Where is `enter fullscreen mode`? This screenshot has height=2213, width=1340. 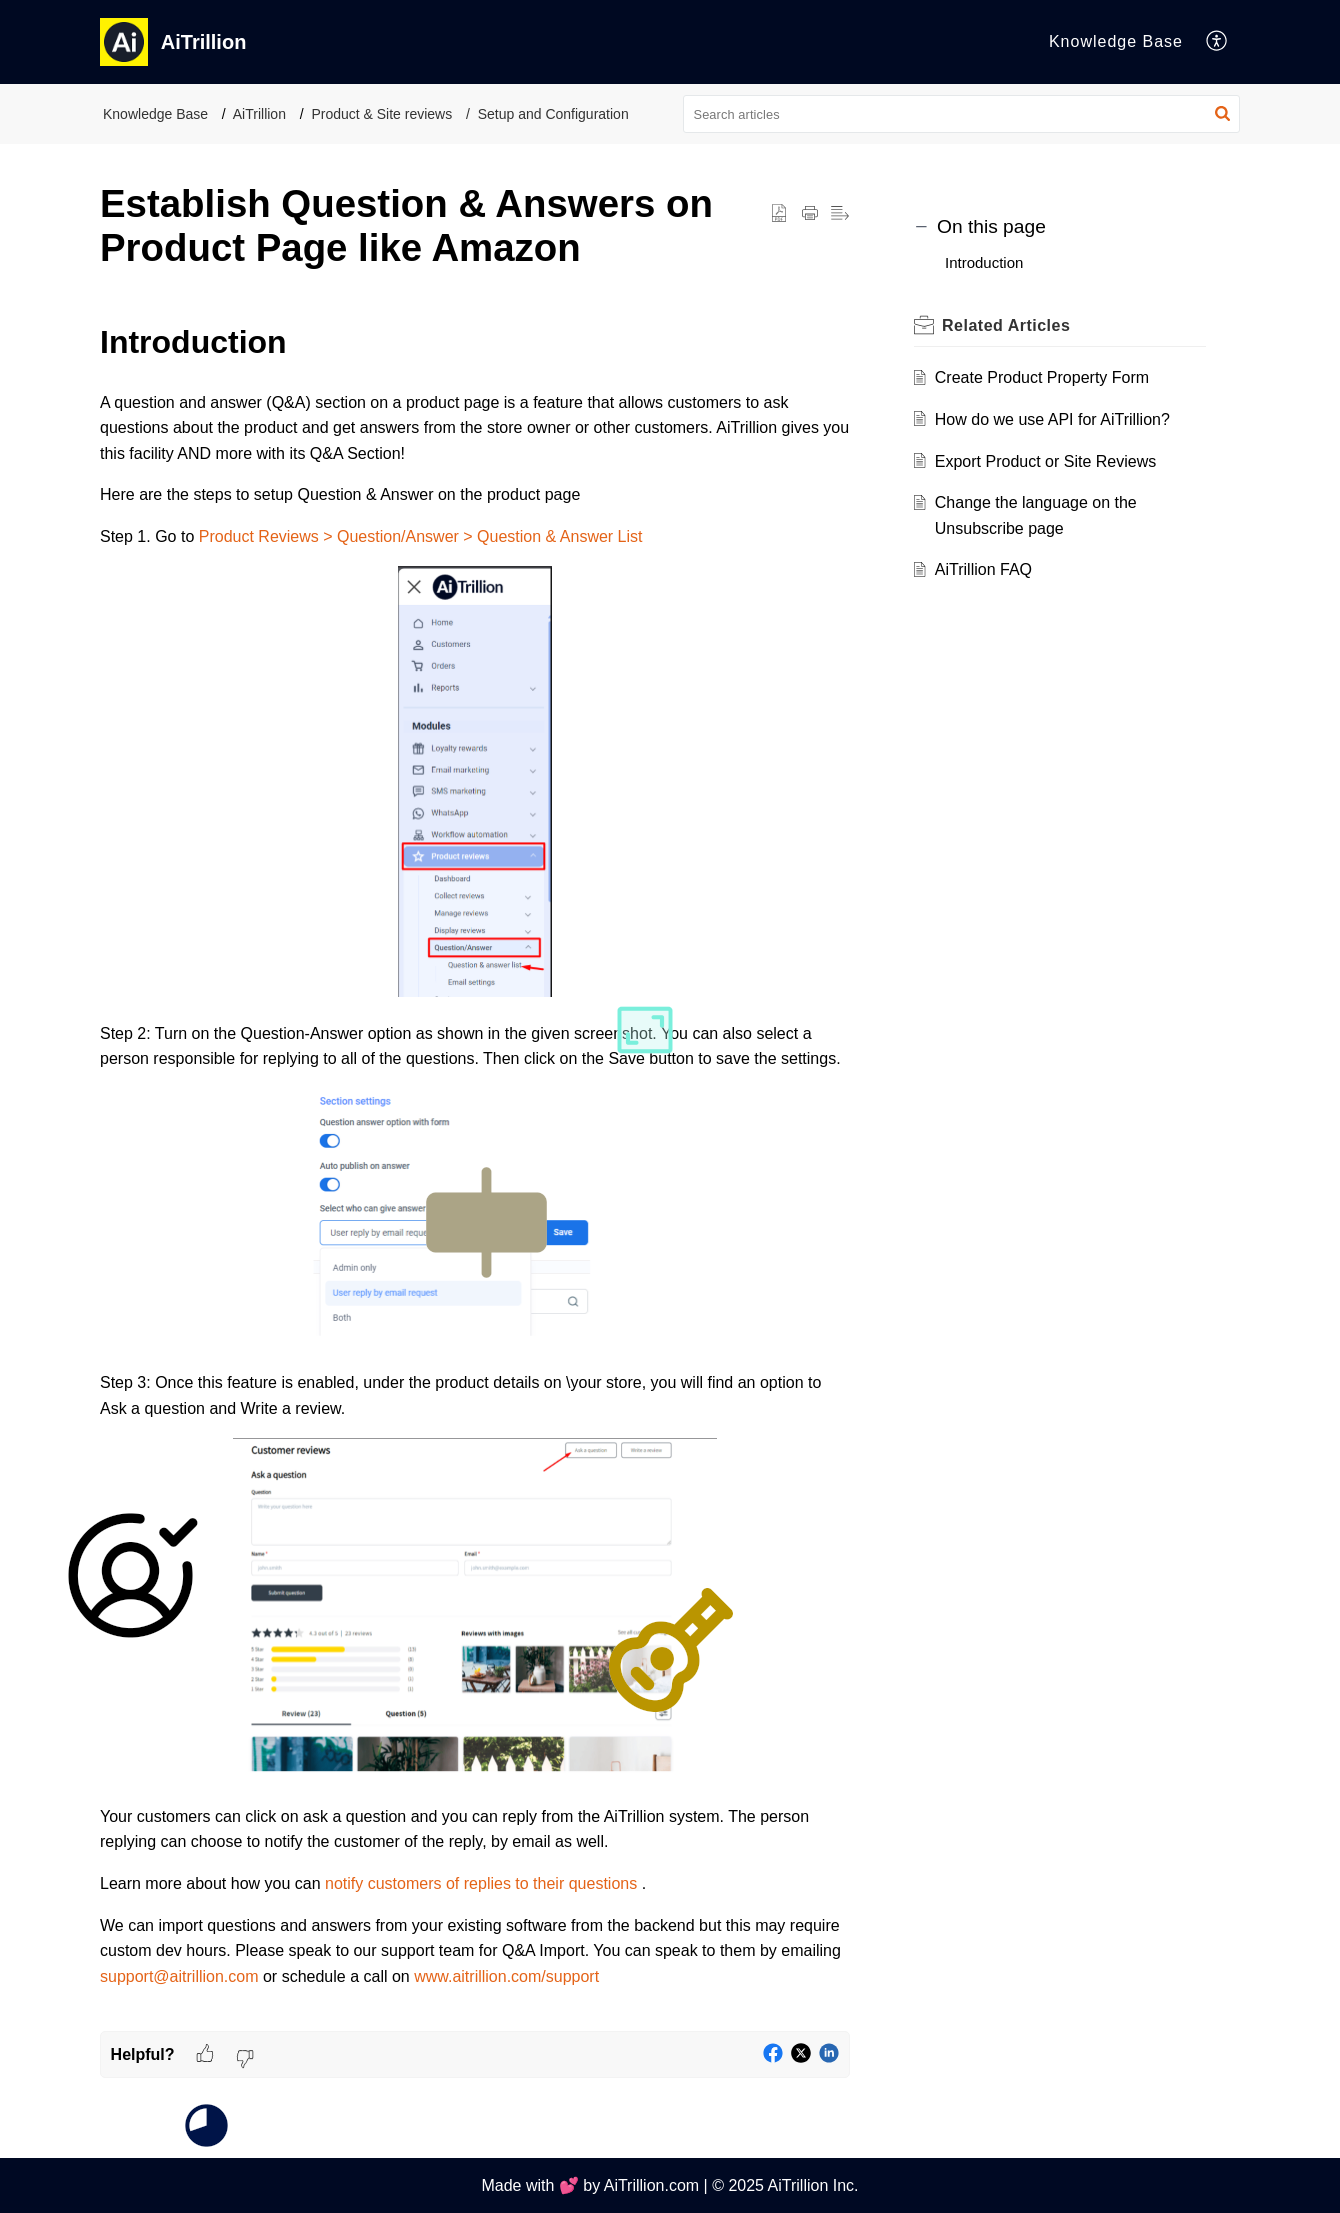 enter fullscreen mode is located at coordinates (645, 1030).